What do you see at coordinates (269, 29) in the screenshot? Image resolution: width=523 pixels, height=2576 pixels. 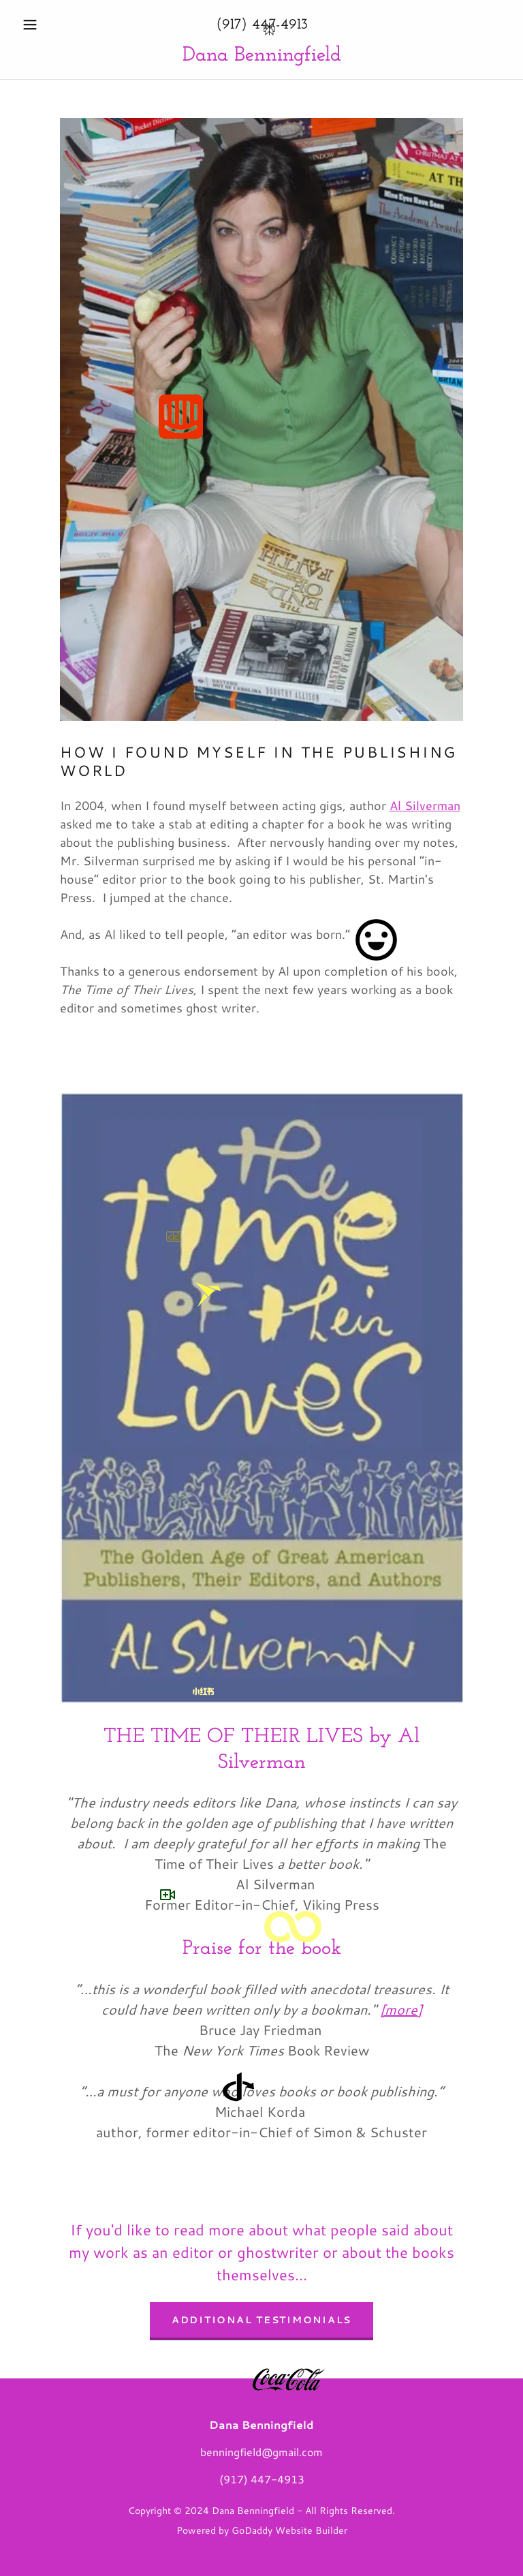 I see `open perplexity ai app` at bounding box center [269, 29].